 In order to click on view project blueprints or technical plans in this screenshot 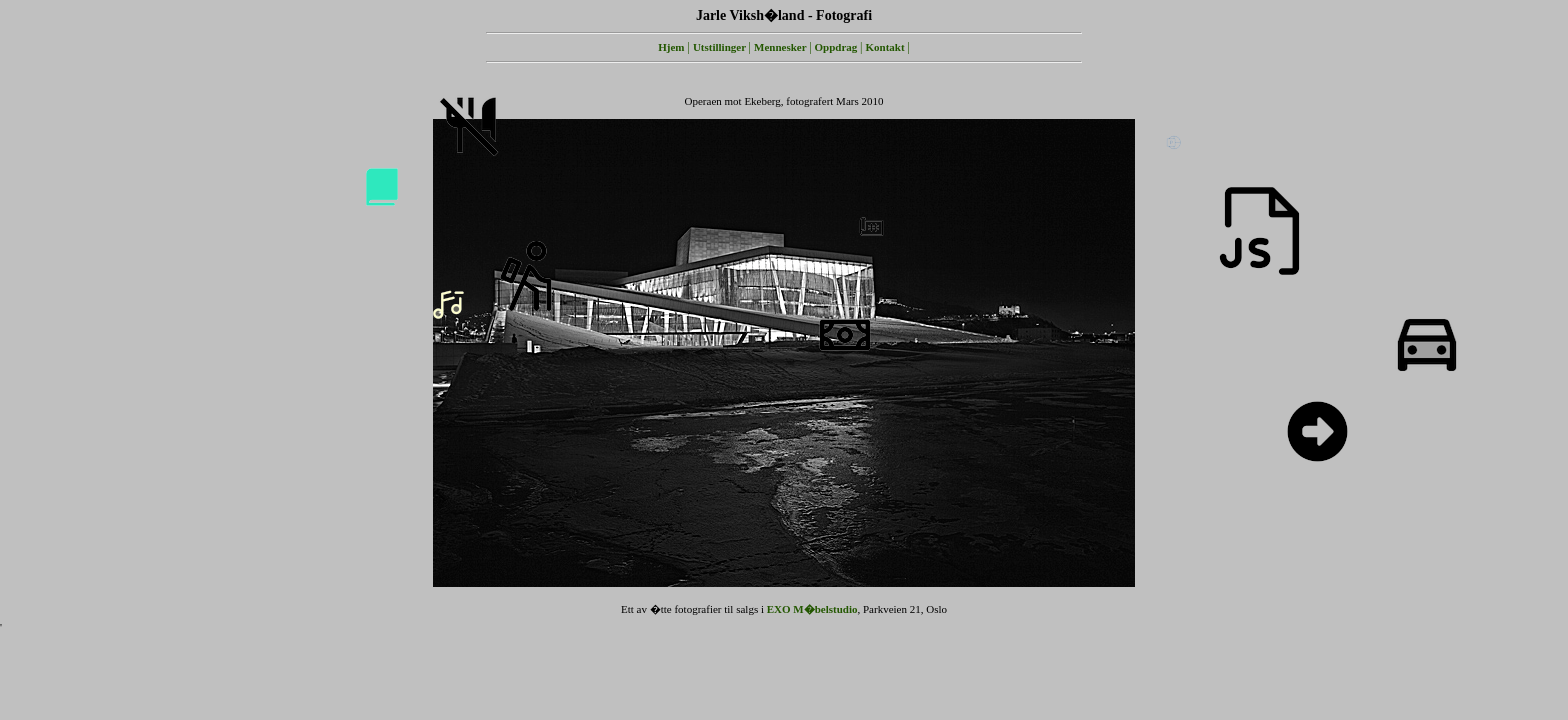, I will do `click(871, 227)`.